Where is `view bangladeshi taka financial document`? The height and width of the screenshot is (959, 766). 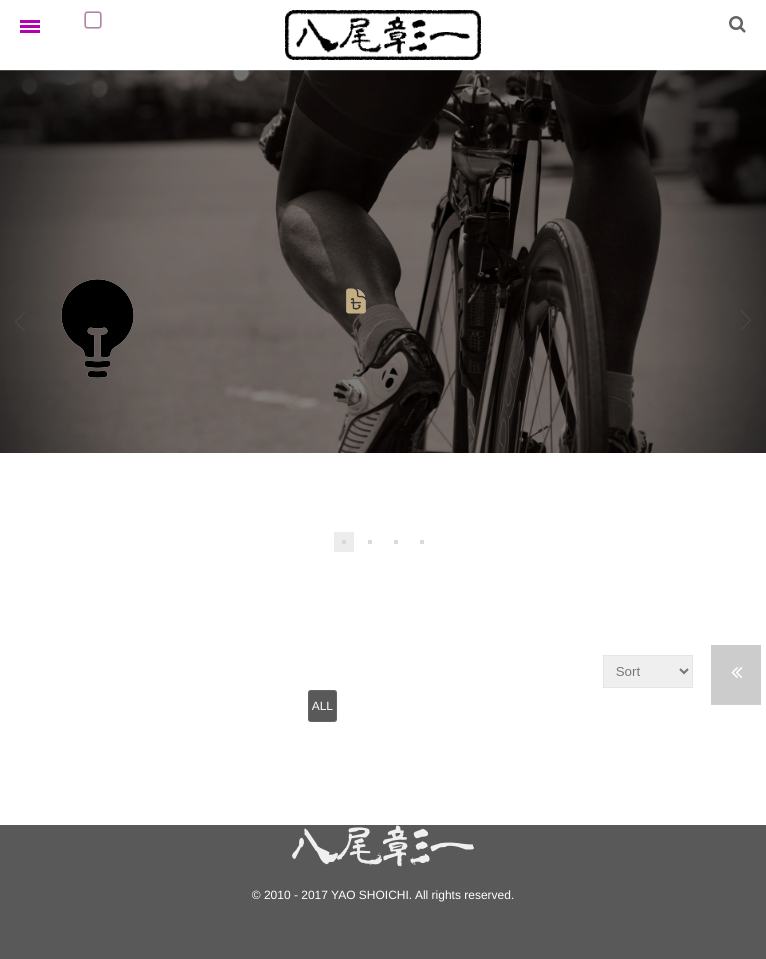
view bangladeshi taka financial document is located at coordinates (356, 301).